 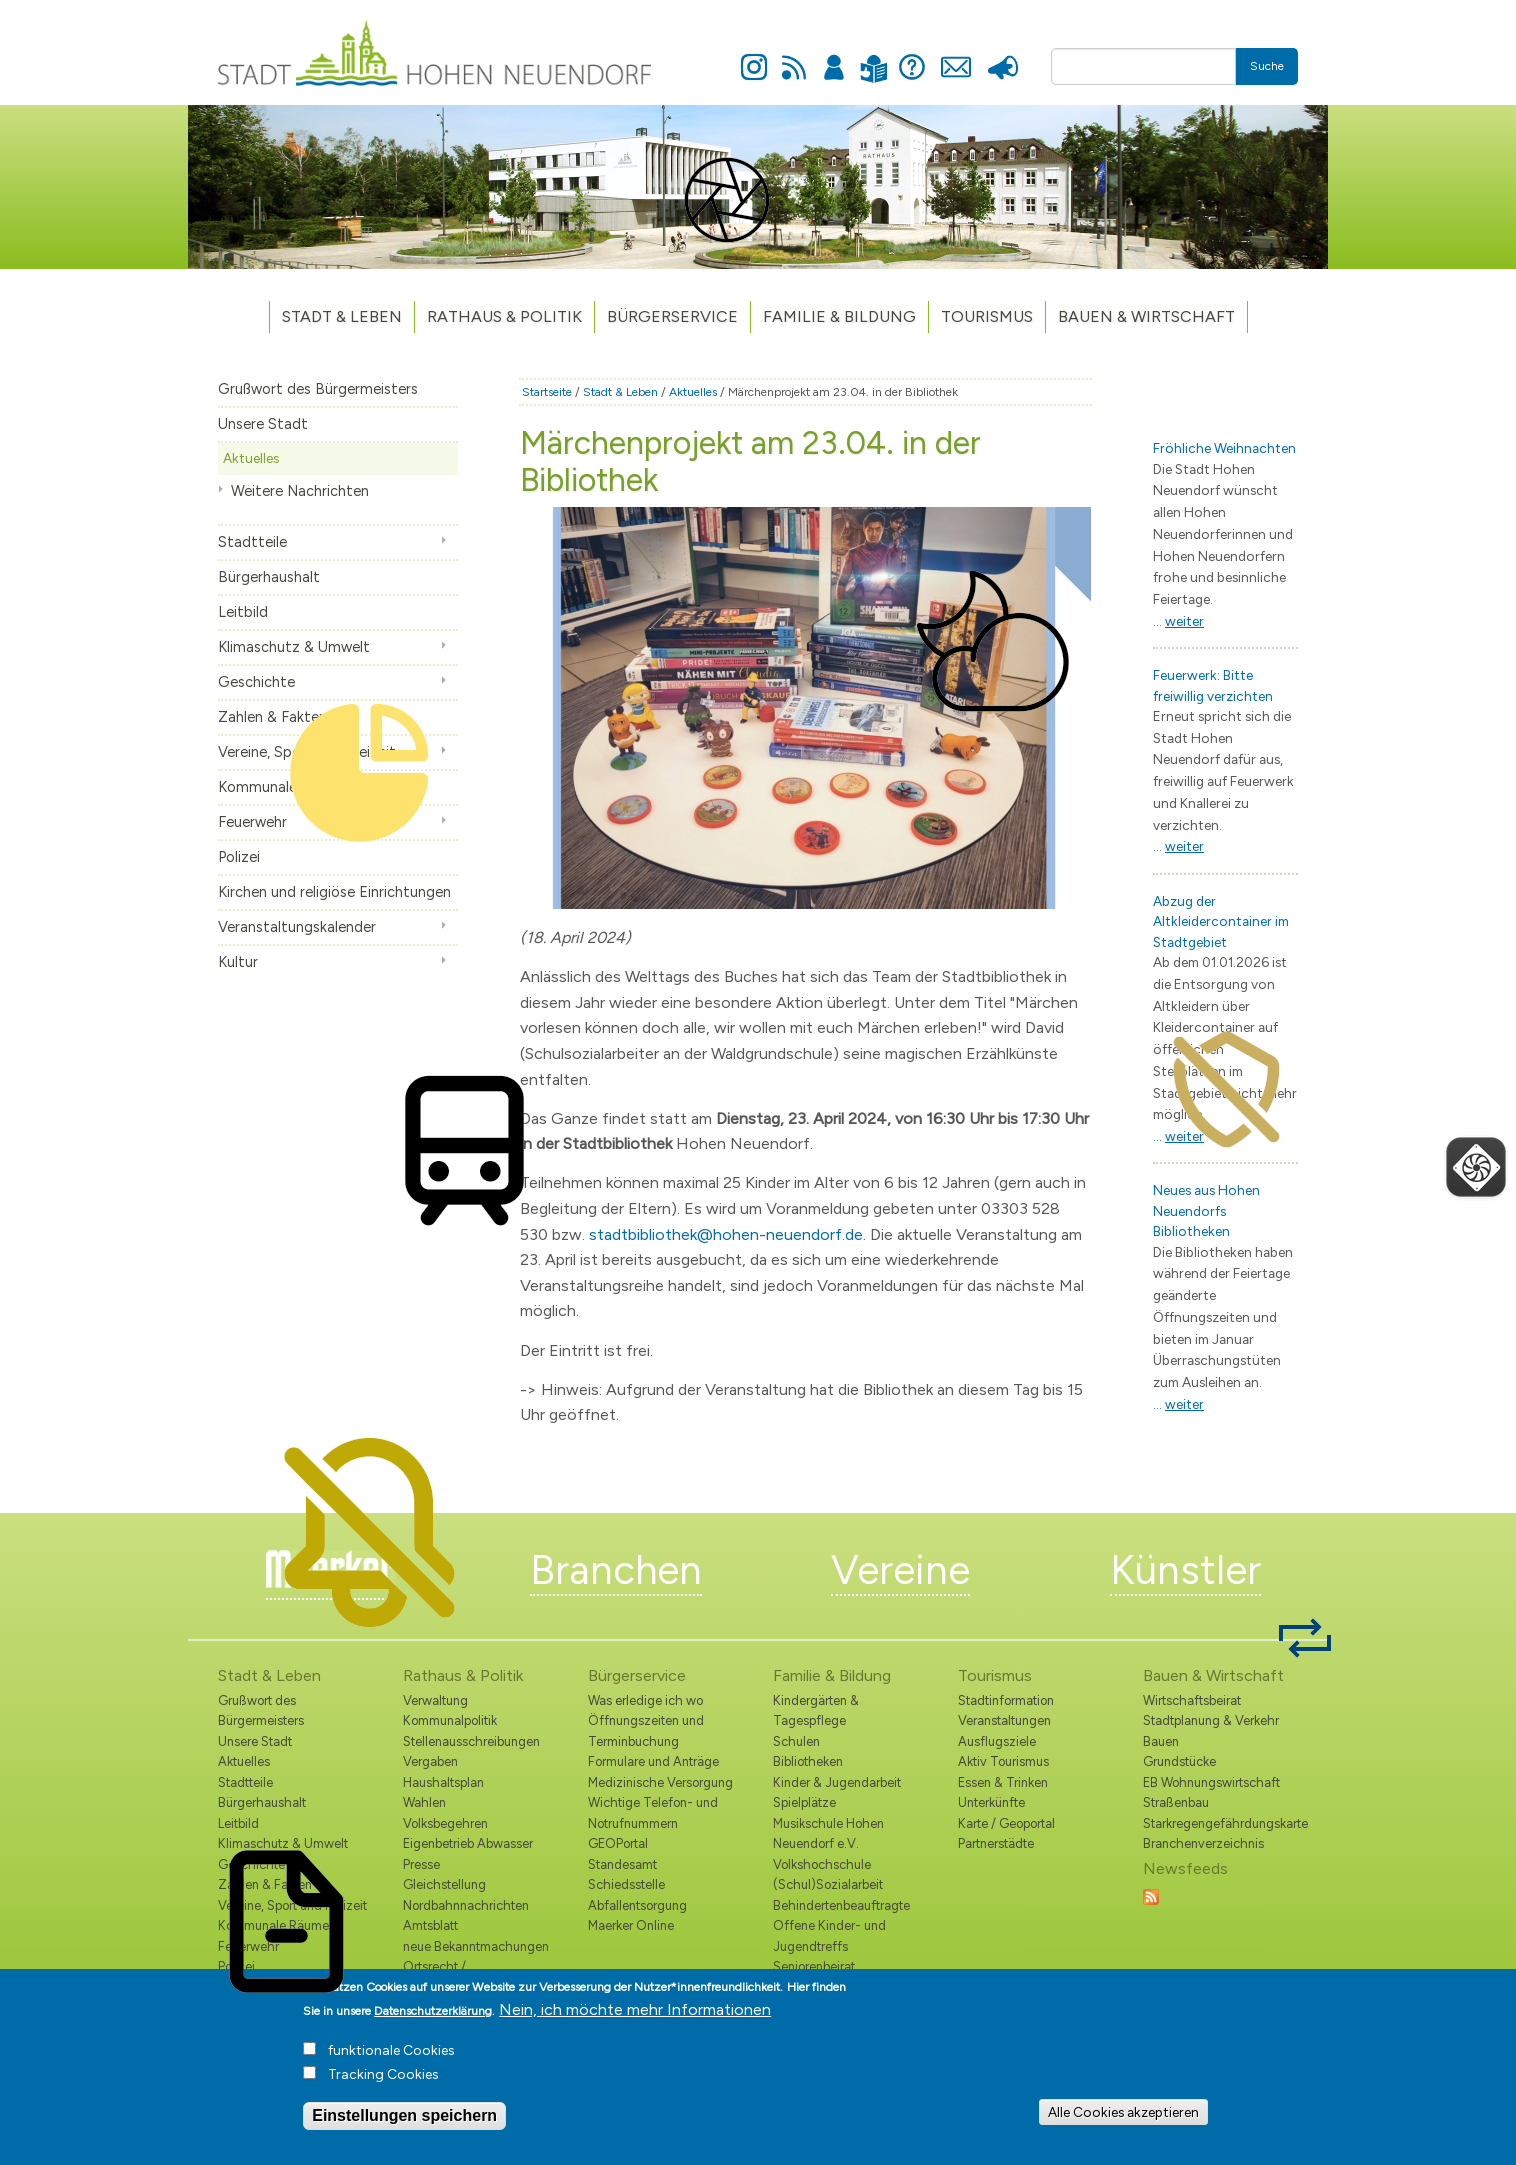 What do you see at coordinates (359, 773) in the screenshot?
I see `view analytics or statistics breakdown` at bounding box center [359, 773].